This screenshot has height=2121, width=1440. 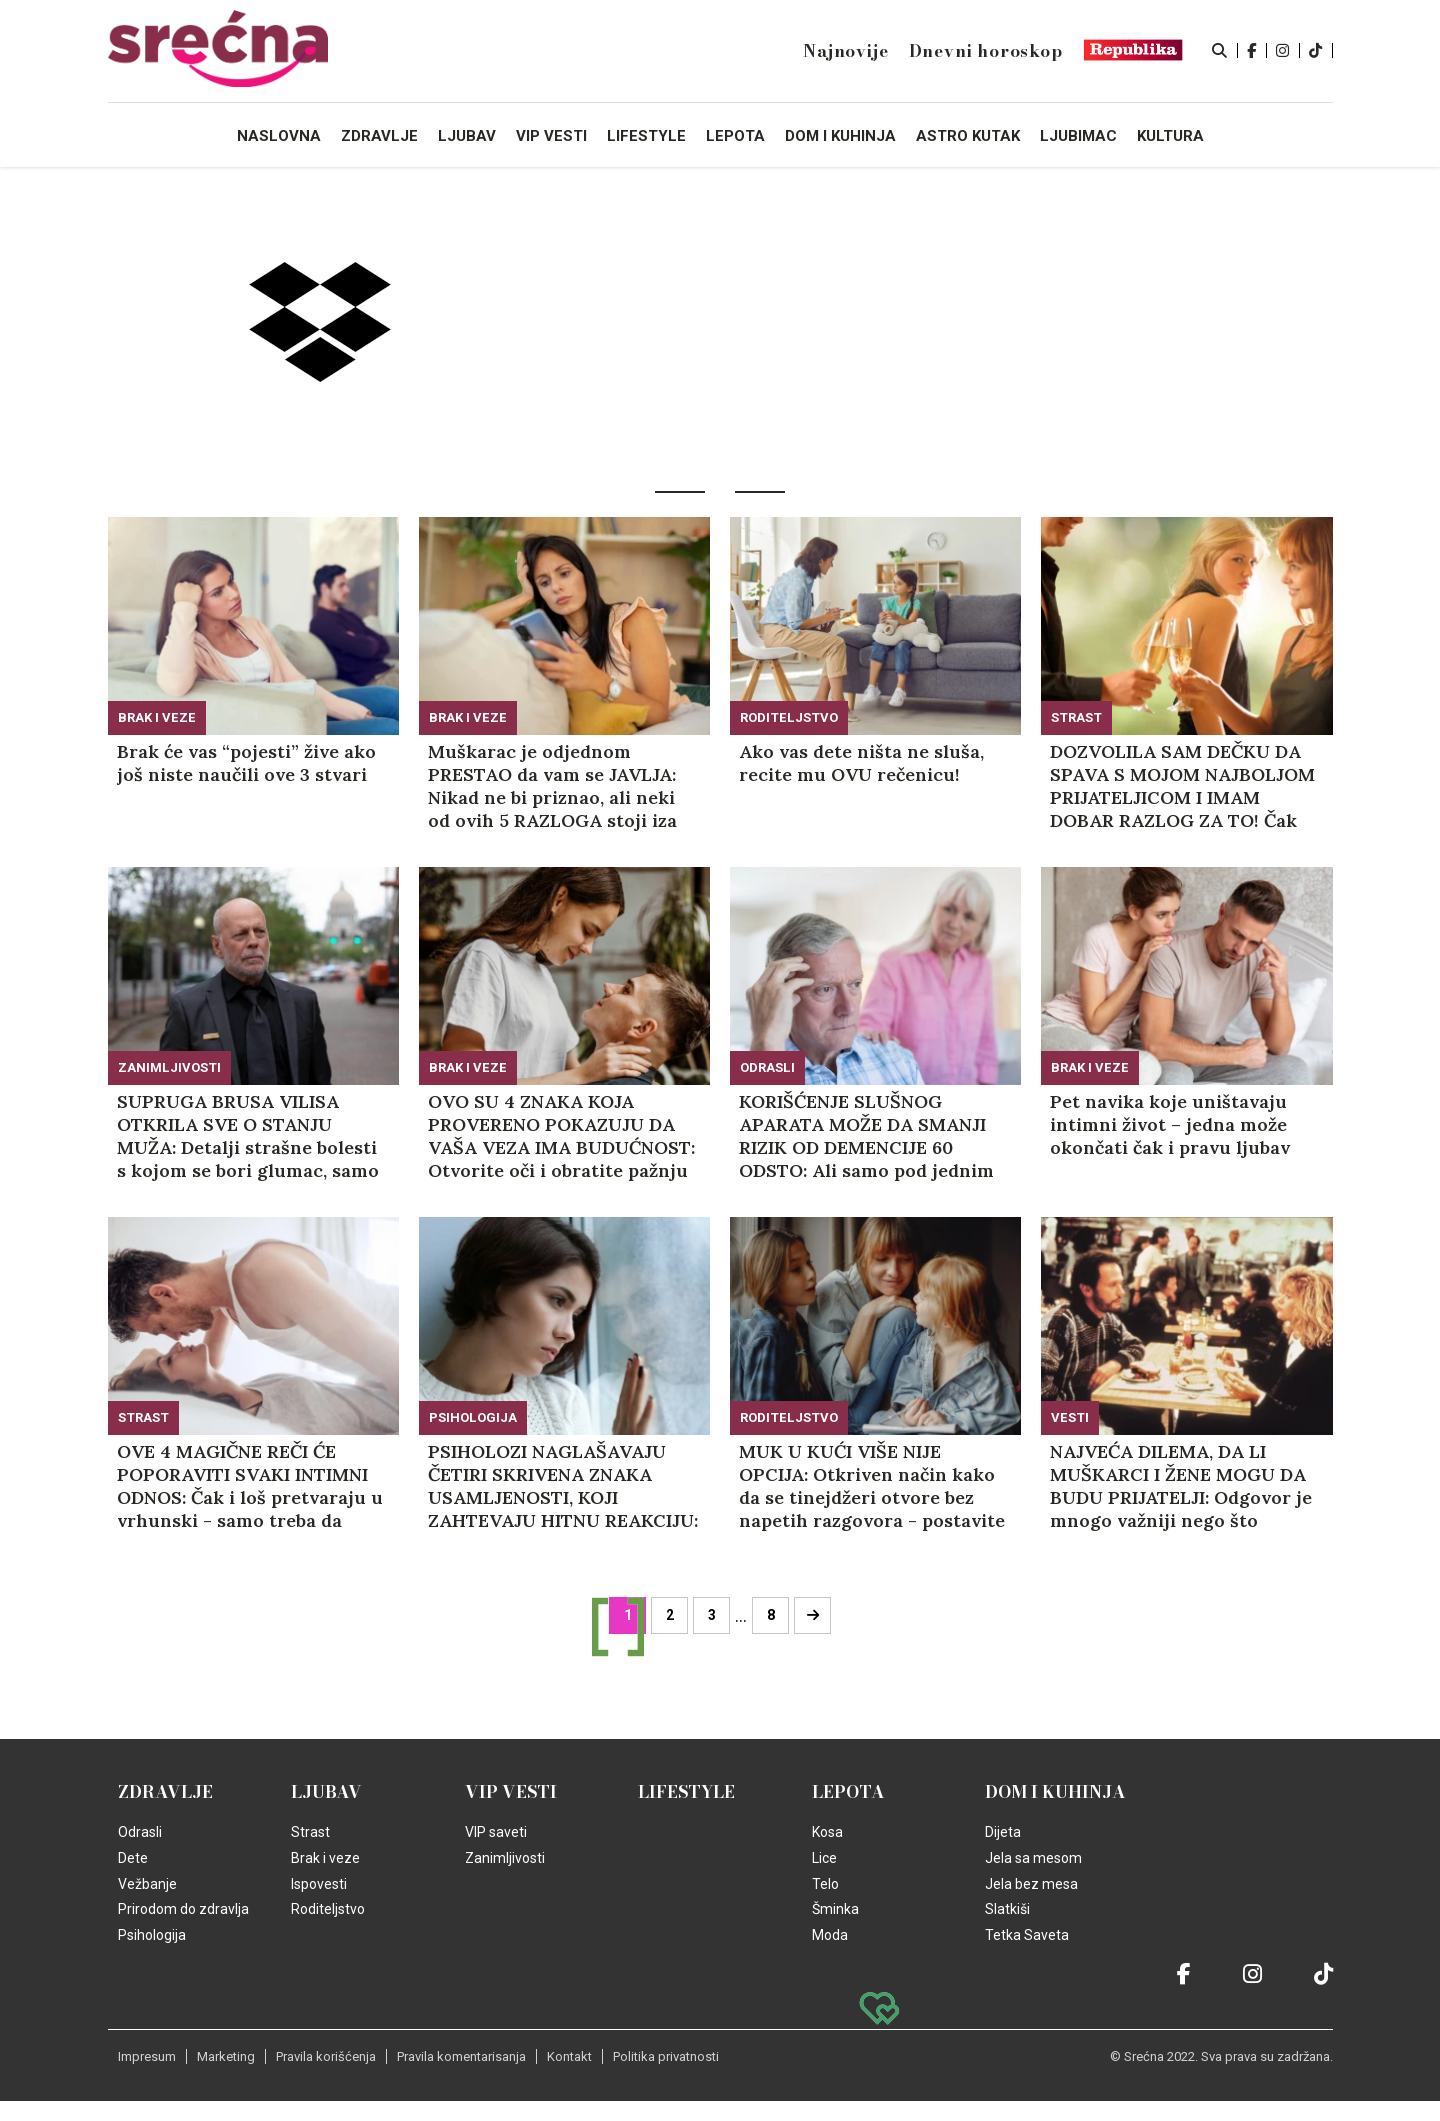 I want to click on view or edit code brackets, so click(x=618, y=1627).